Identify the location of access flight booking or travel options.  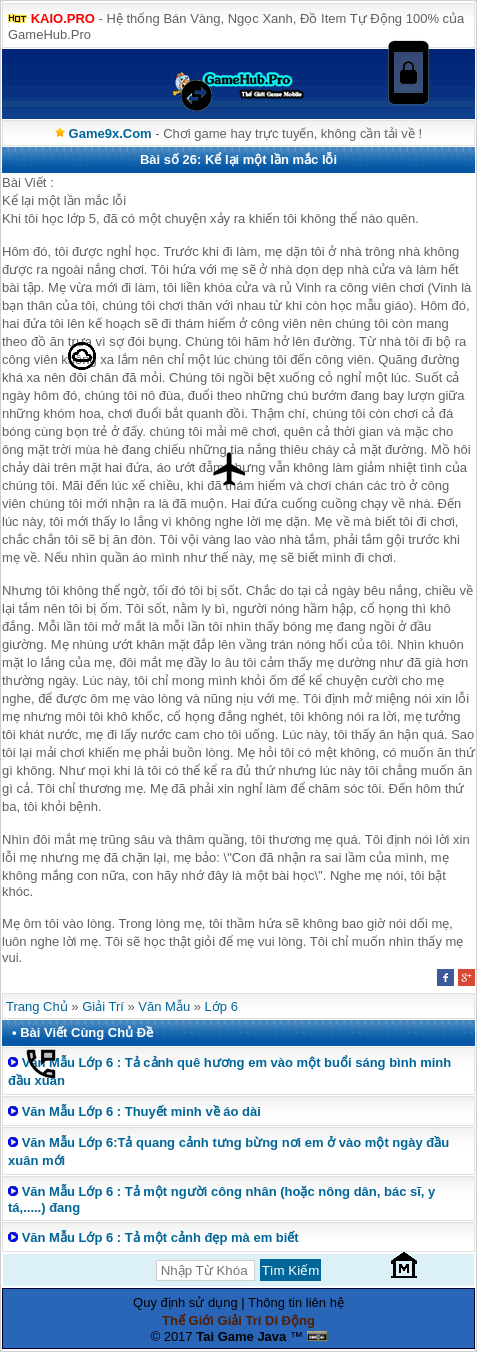
(230, 469).